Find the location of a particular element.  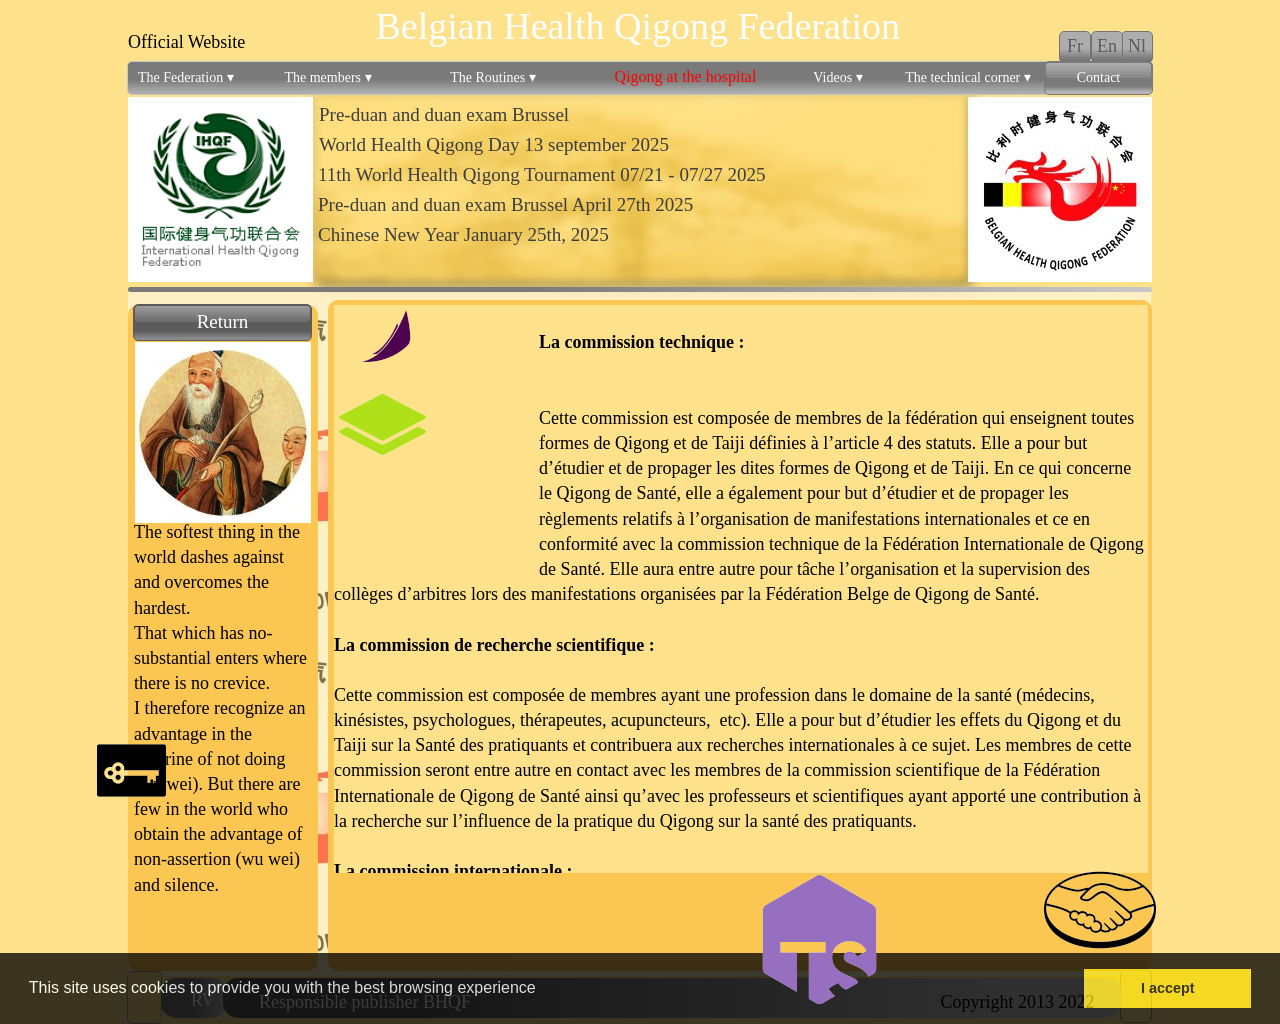

ts-node runtime environment logo is located at coordinates (819, 939).